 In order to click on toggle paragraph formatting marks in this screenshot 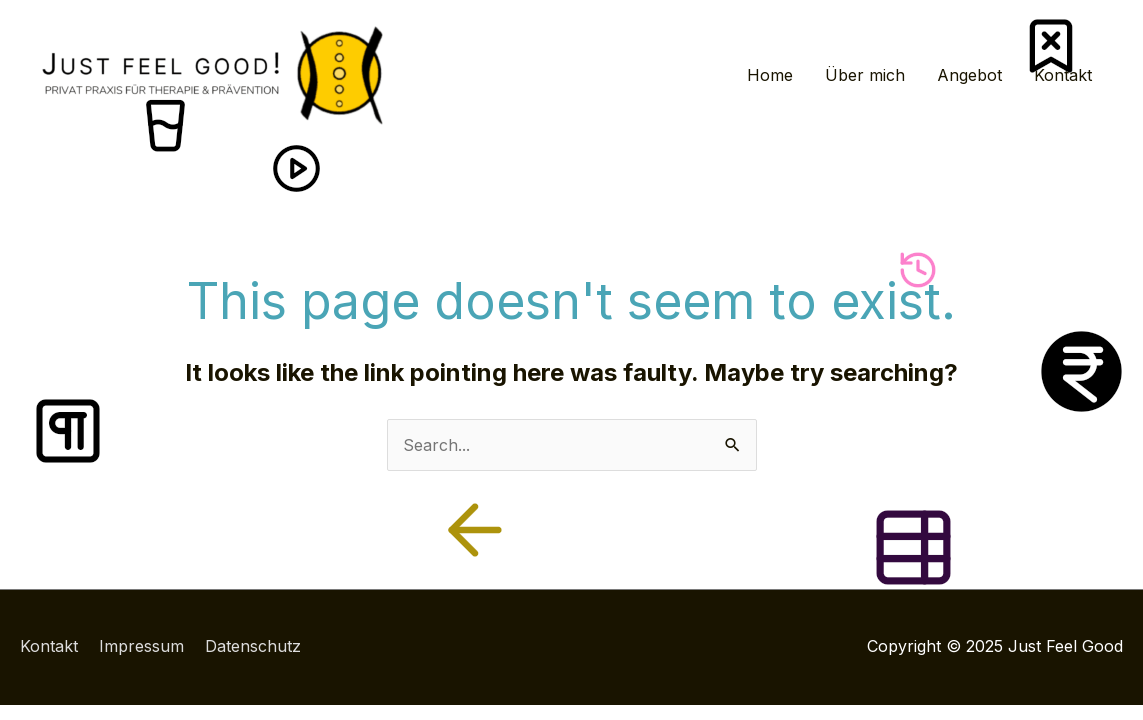, I will do `click(68, 431)`.